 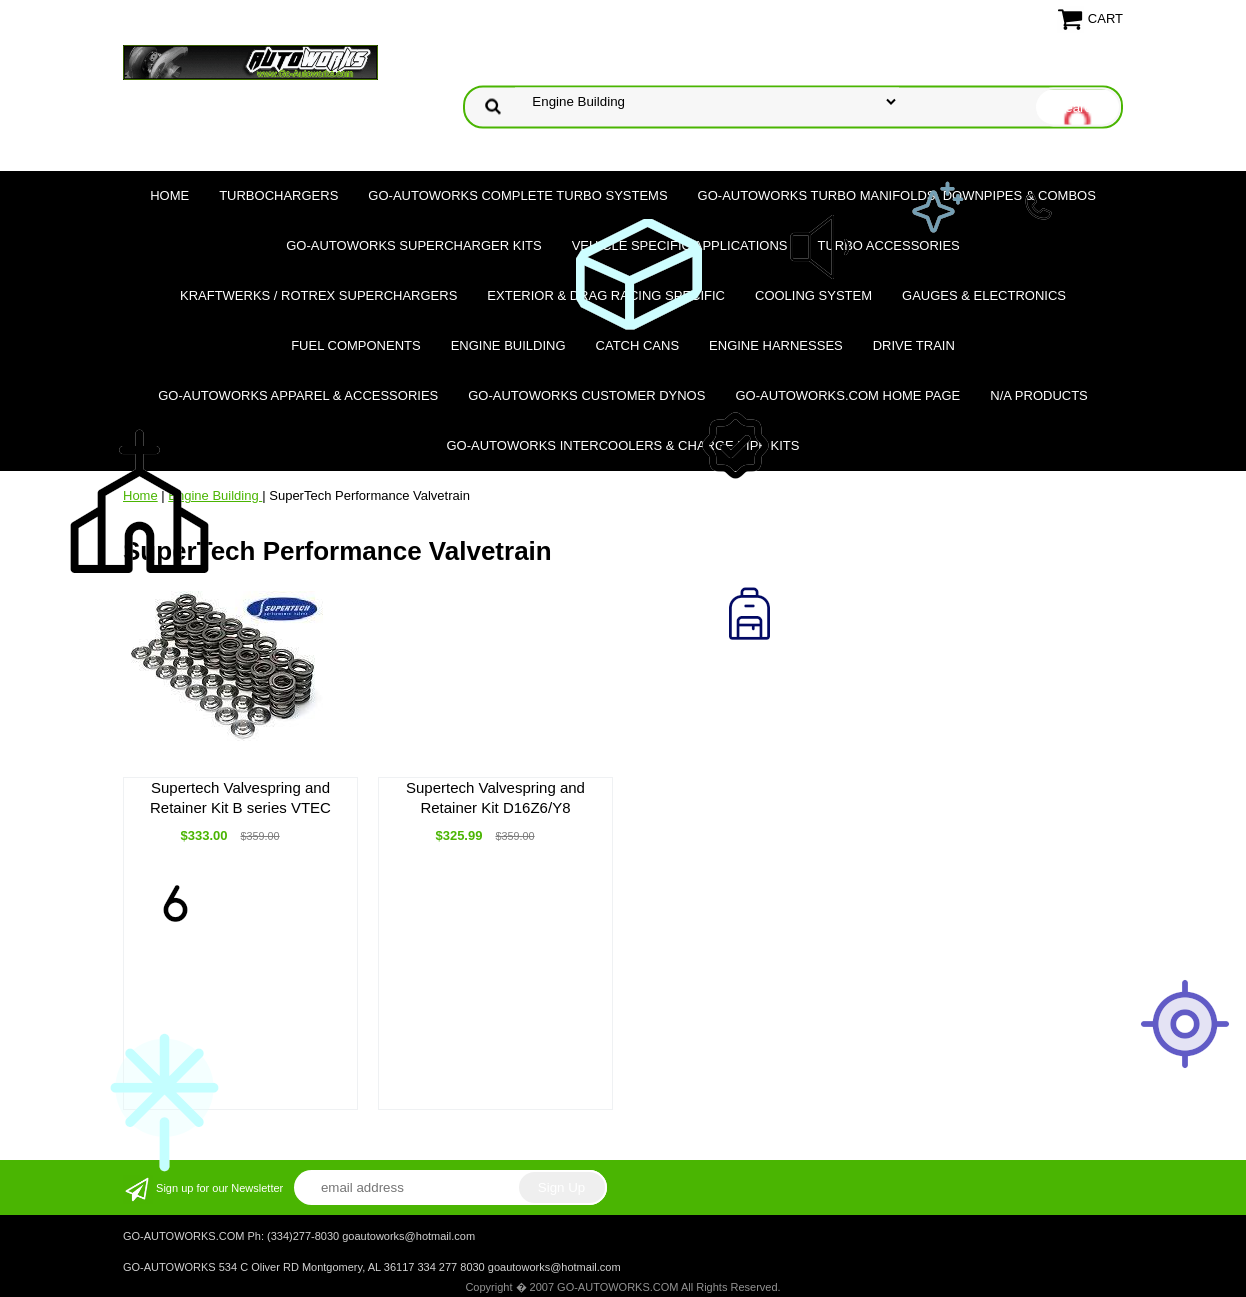 I want to click on visit linktree profile, so click(x=164, y=1102).